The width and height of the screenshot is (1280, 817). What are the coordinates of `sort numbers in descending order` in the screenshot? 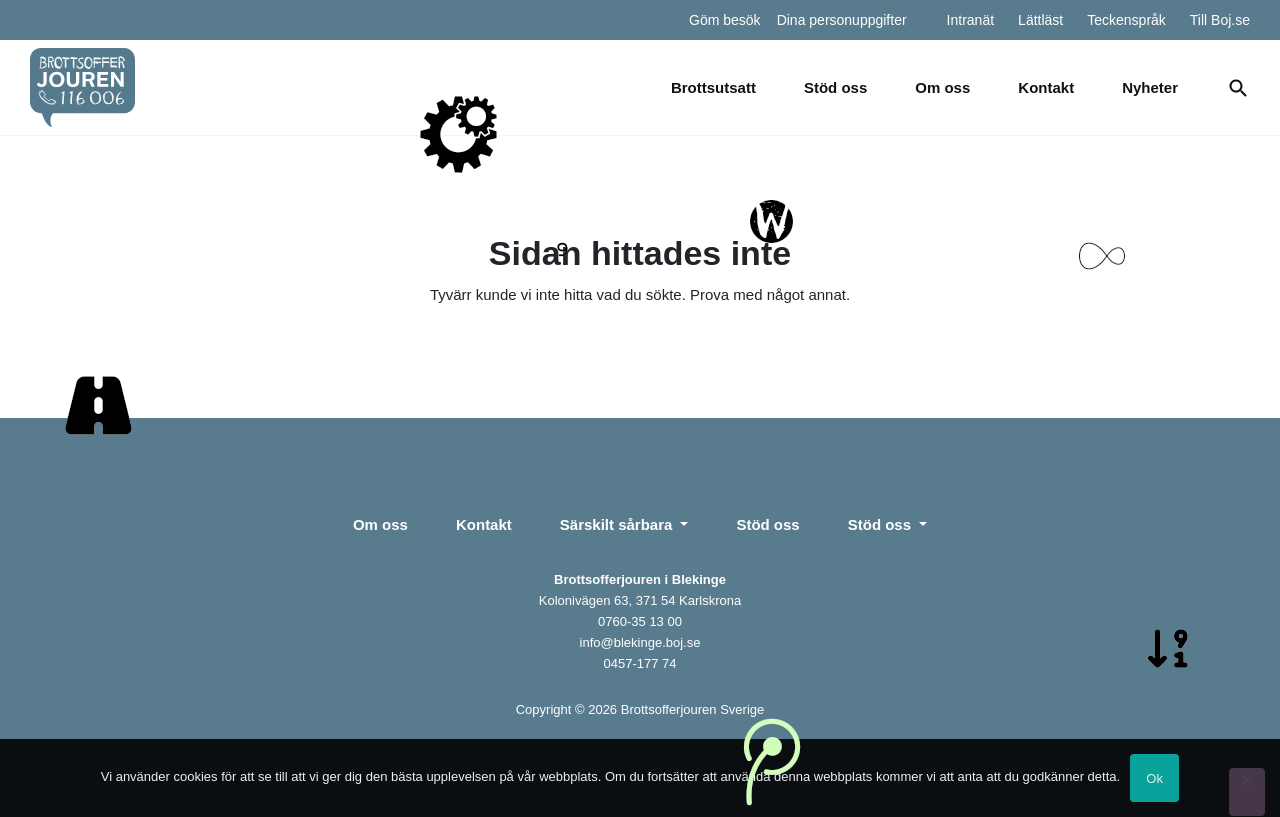 It's located at (1168, 648).